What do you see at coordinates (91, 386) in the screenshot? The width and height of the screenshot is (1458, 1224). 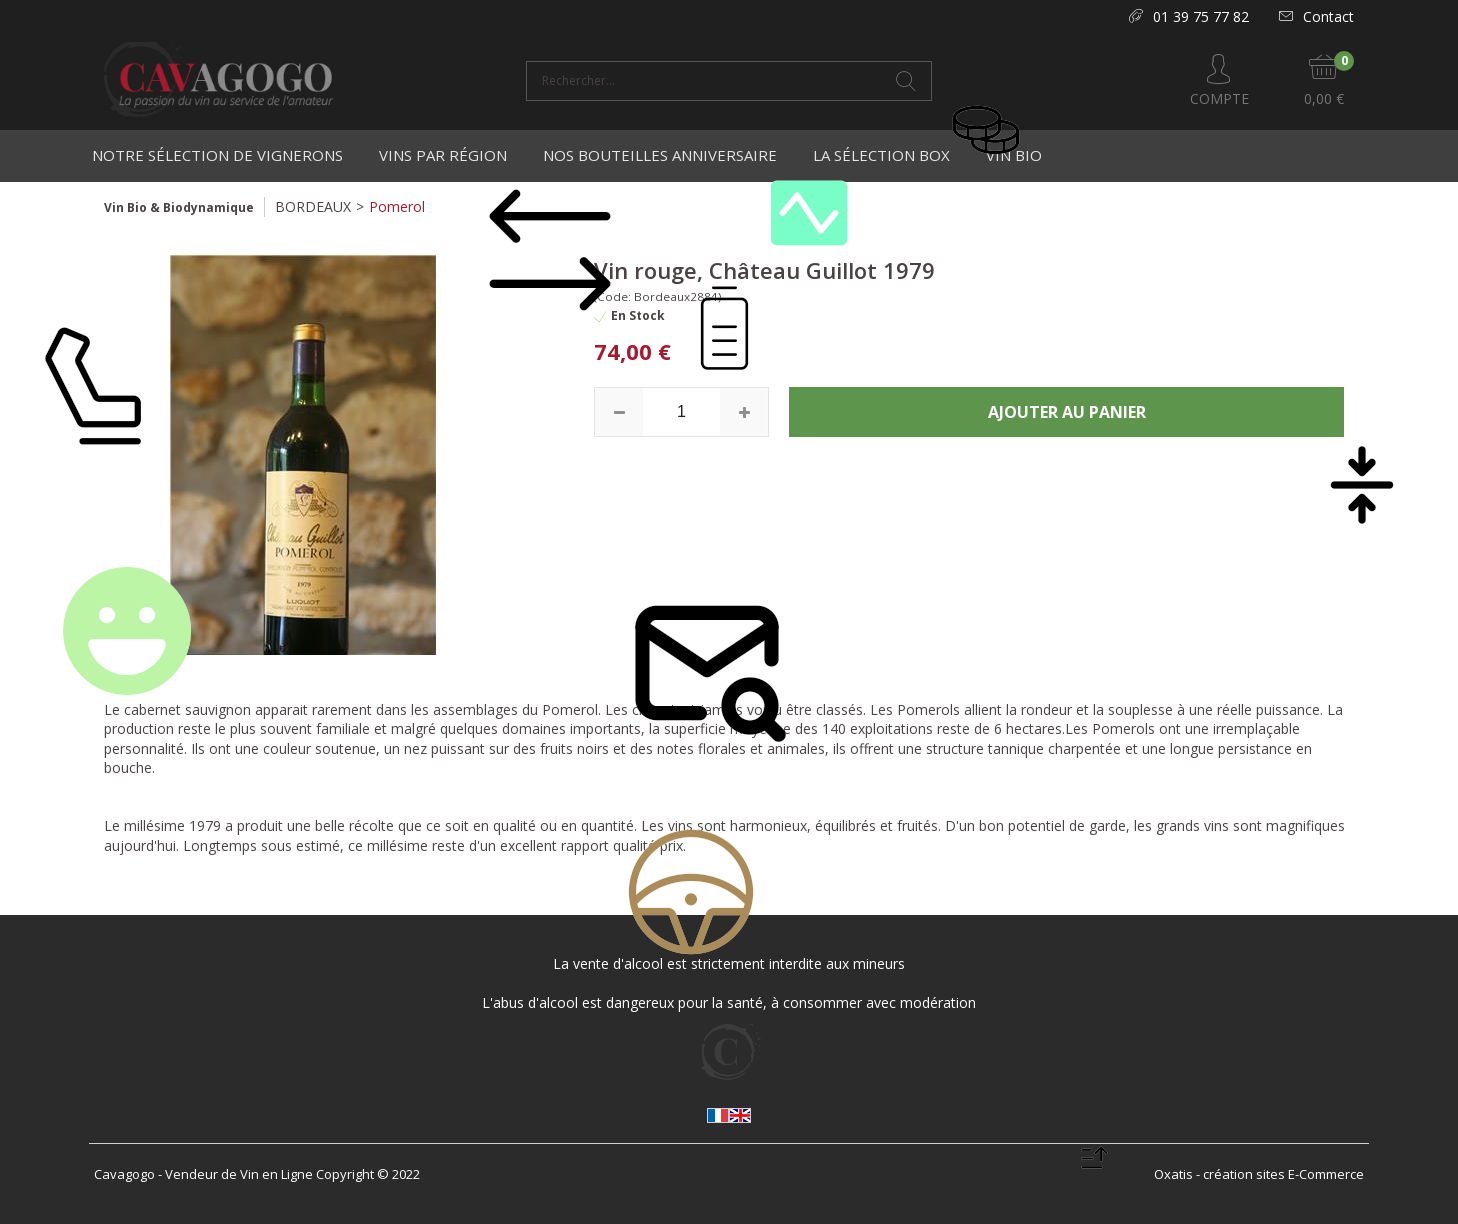 I see `select or reserve a seat` at bounding box center [91, 386].